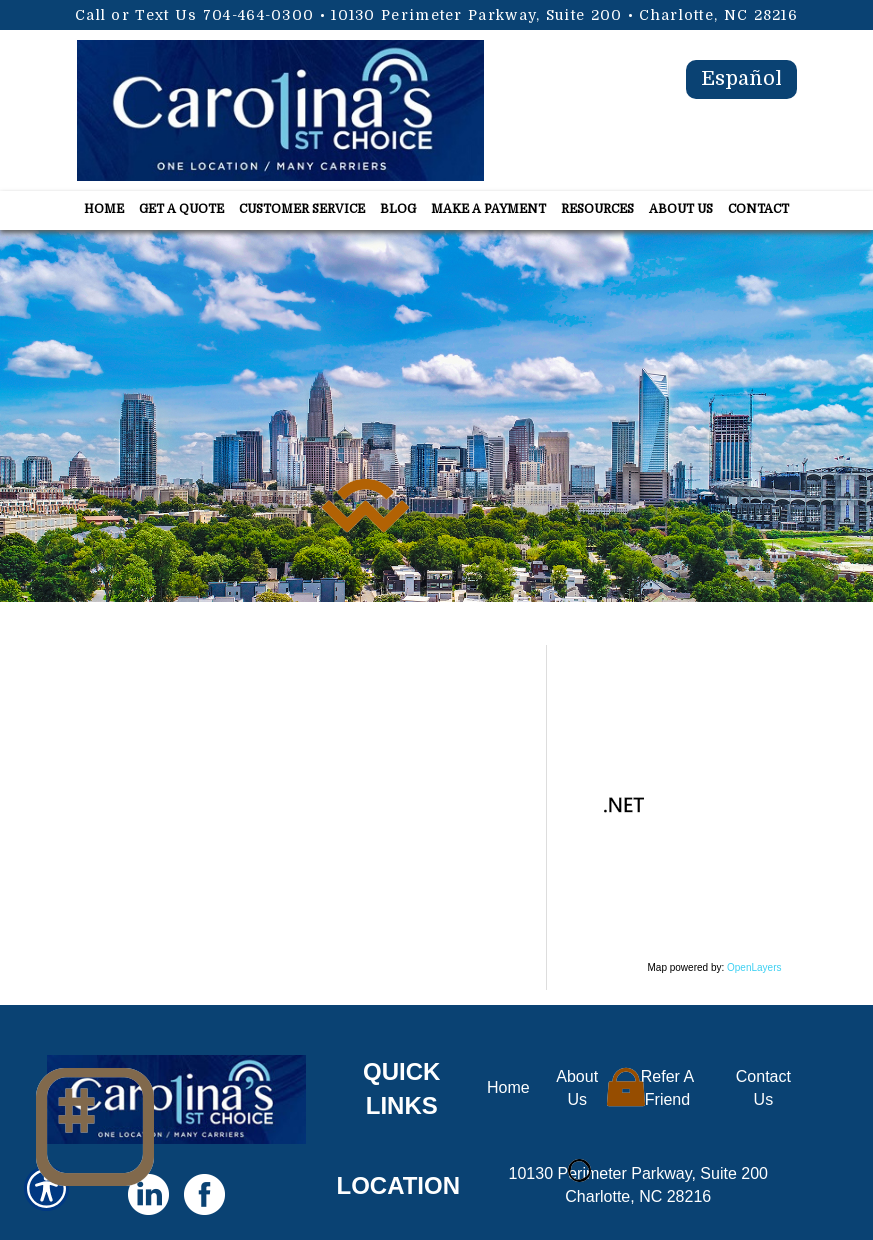  I want to click on access your shopping bag, so click(626, 1087).